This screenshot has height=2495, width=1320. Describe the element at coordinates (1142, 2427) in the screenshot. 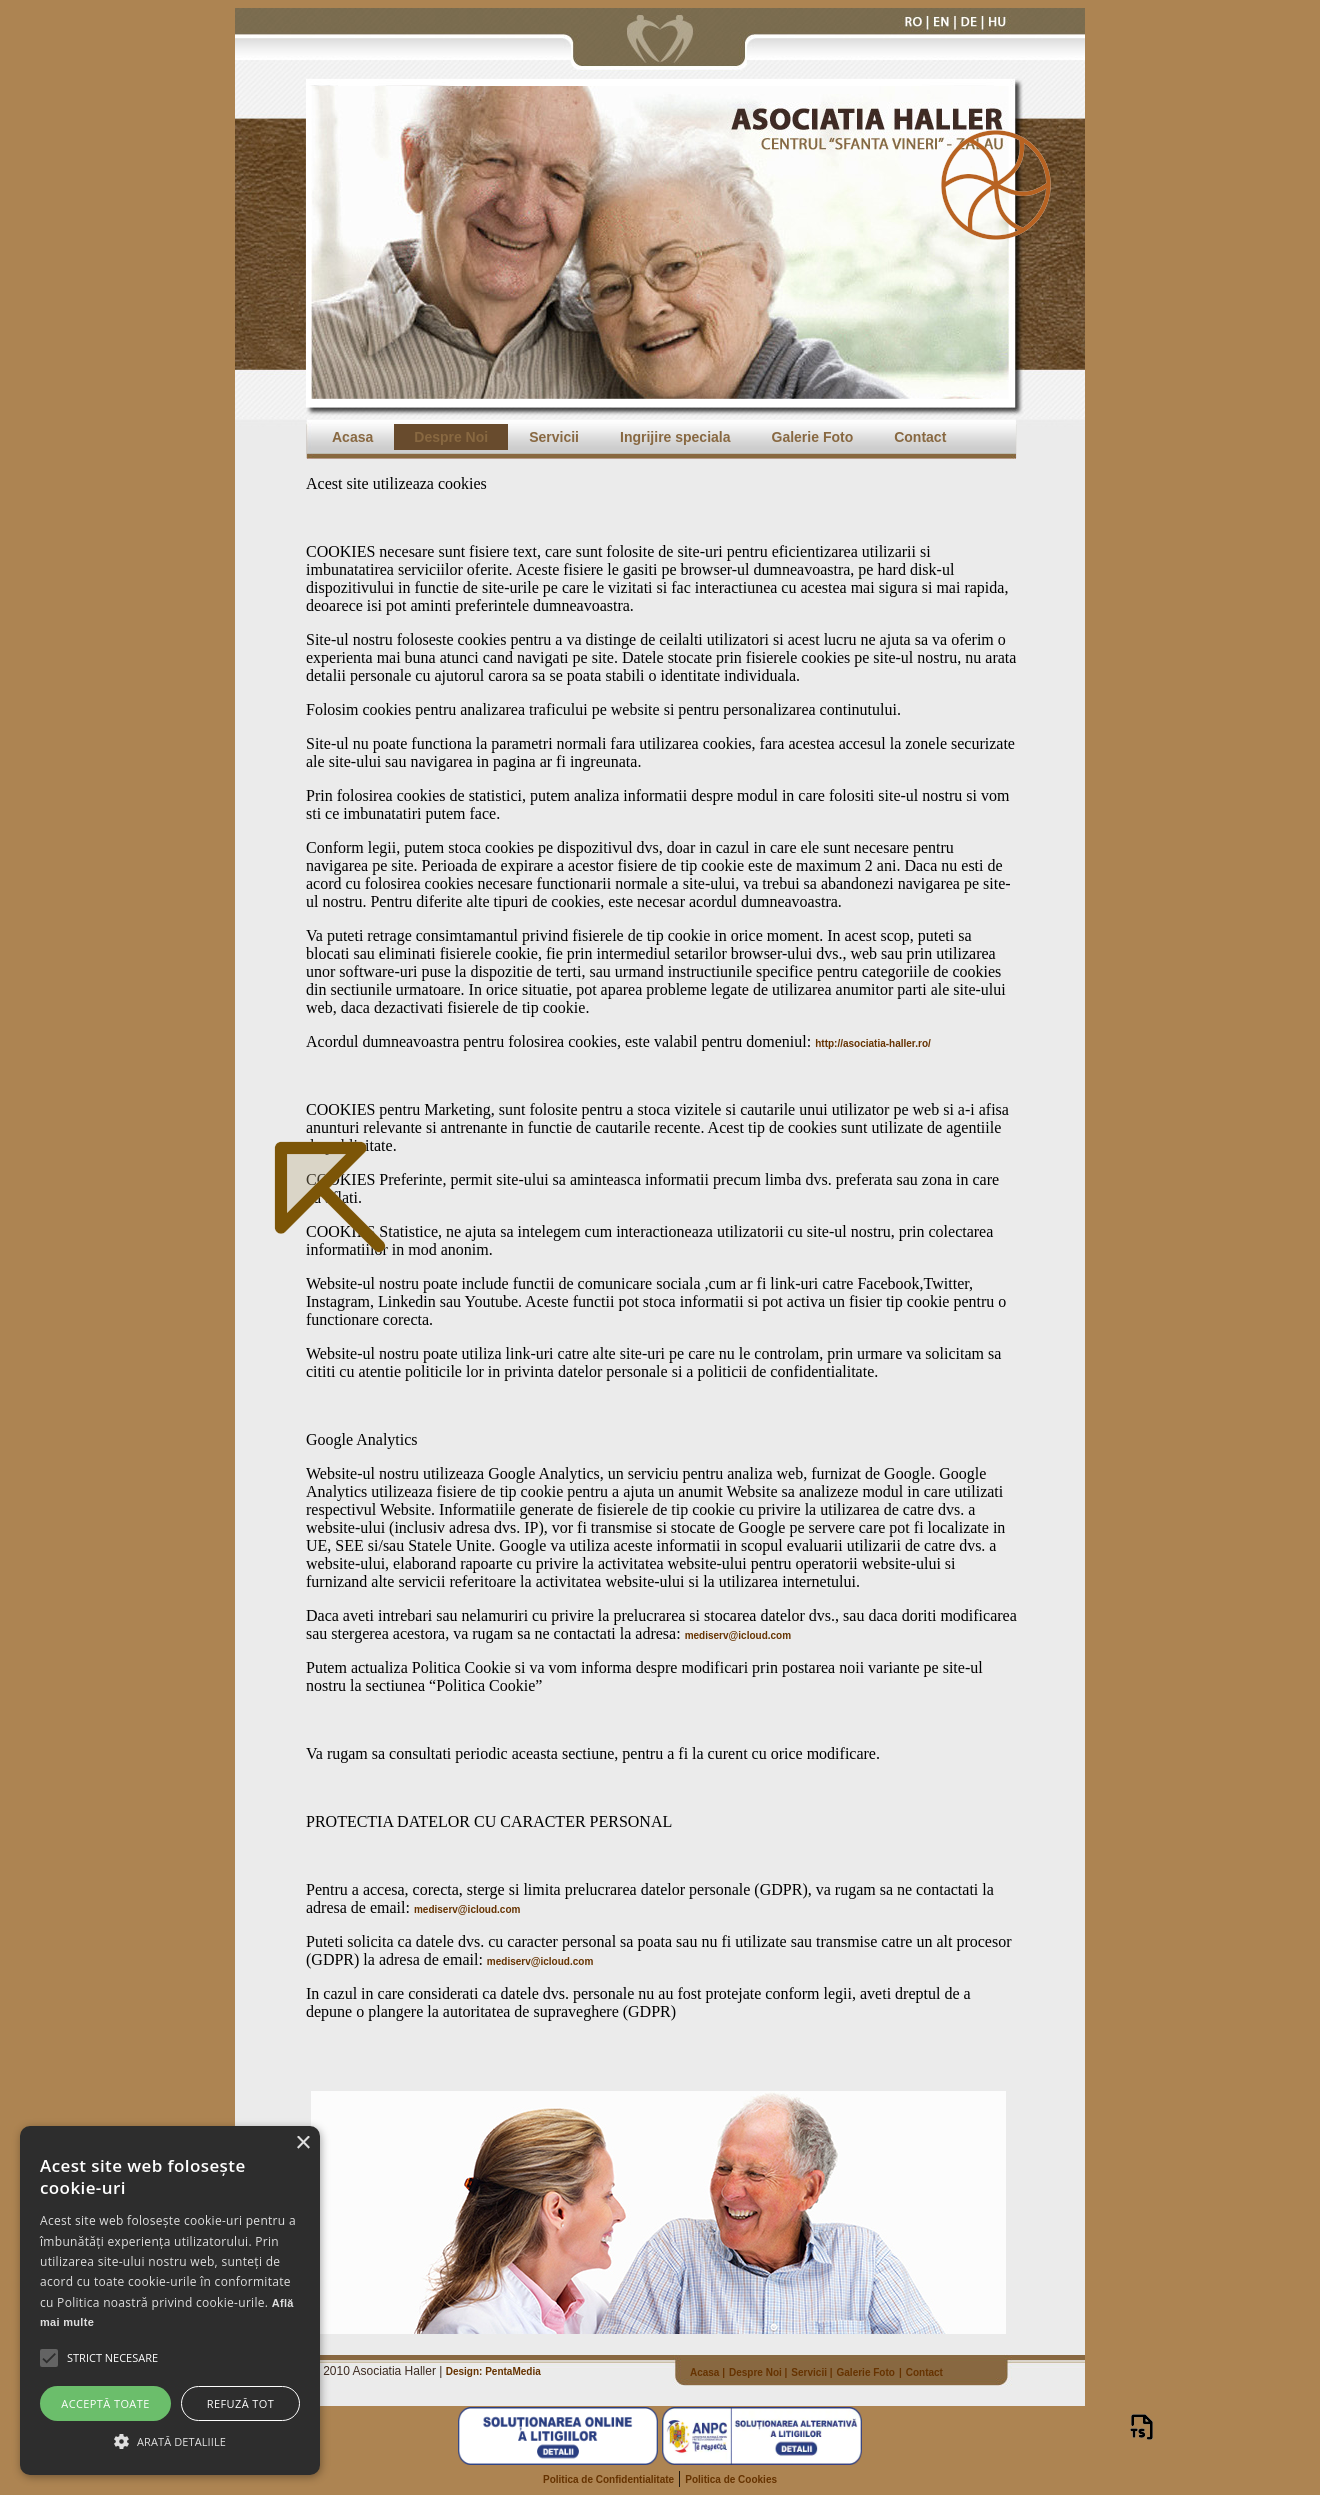

I see `a TypeScript file` at that location.